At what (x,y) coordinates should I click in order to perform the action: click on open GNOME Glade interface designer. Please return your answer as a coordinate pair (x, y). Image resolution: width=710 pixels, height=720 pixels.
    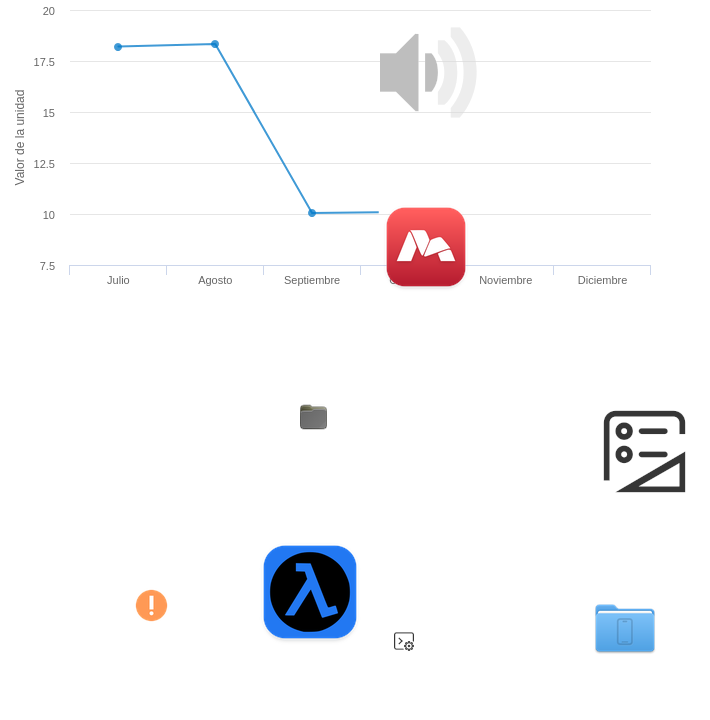
    Looking at the image, I should click on (644, 451).